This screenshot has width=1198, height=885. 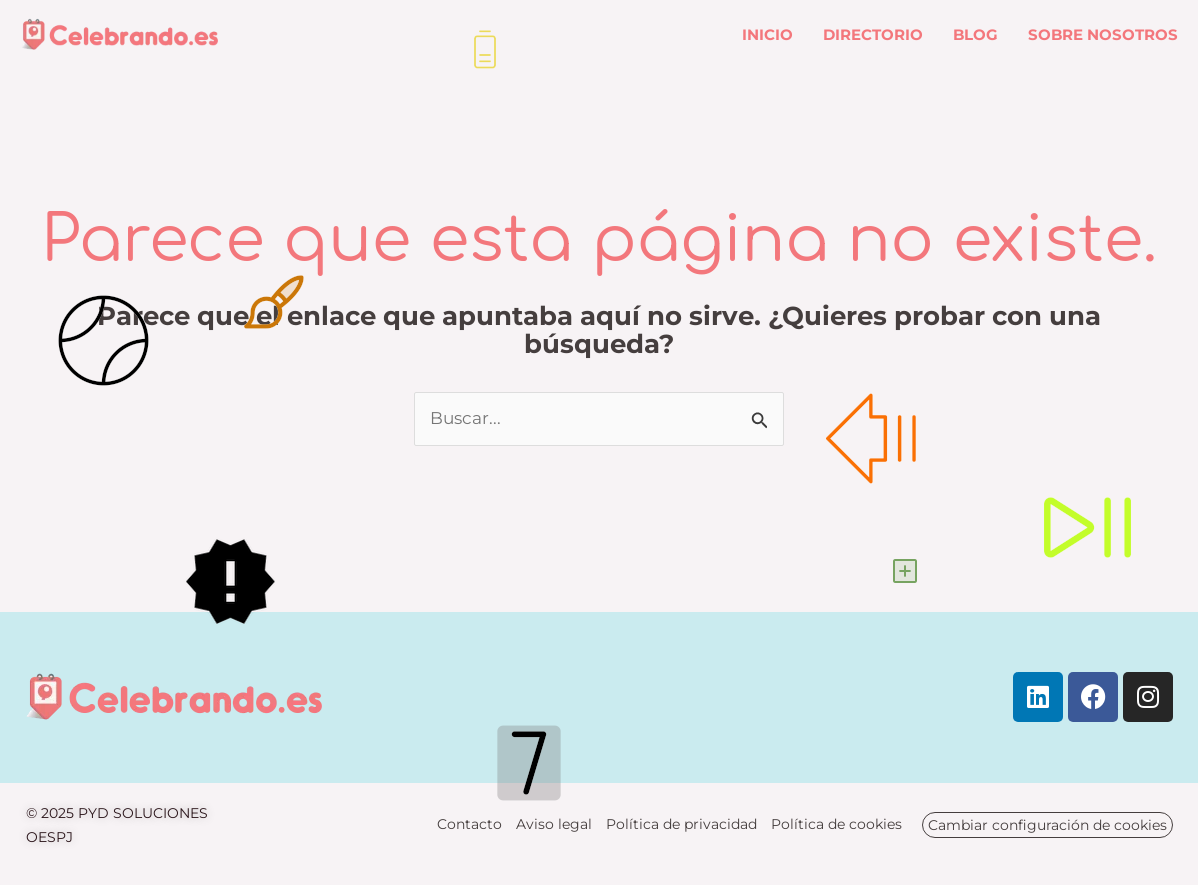 I want to click on skip to previous track or beginning, so click(x=874, y=438).